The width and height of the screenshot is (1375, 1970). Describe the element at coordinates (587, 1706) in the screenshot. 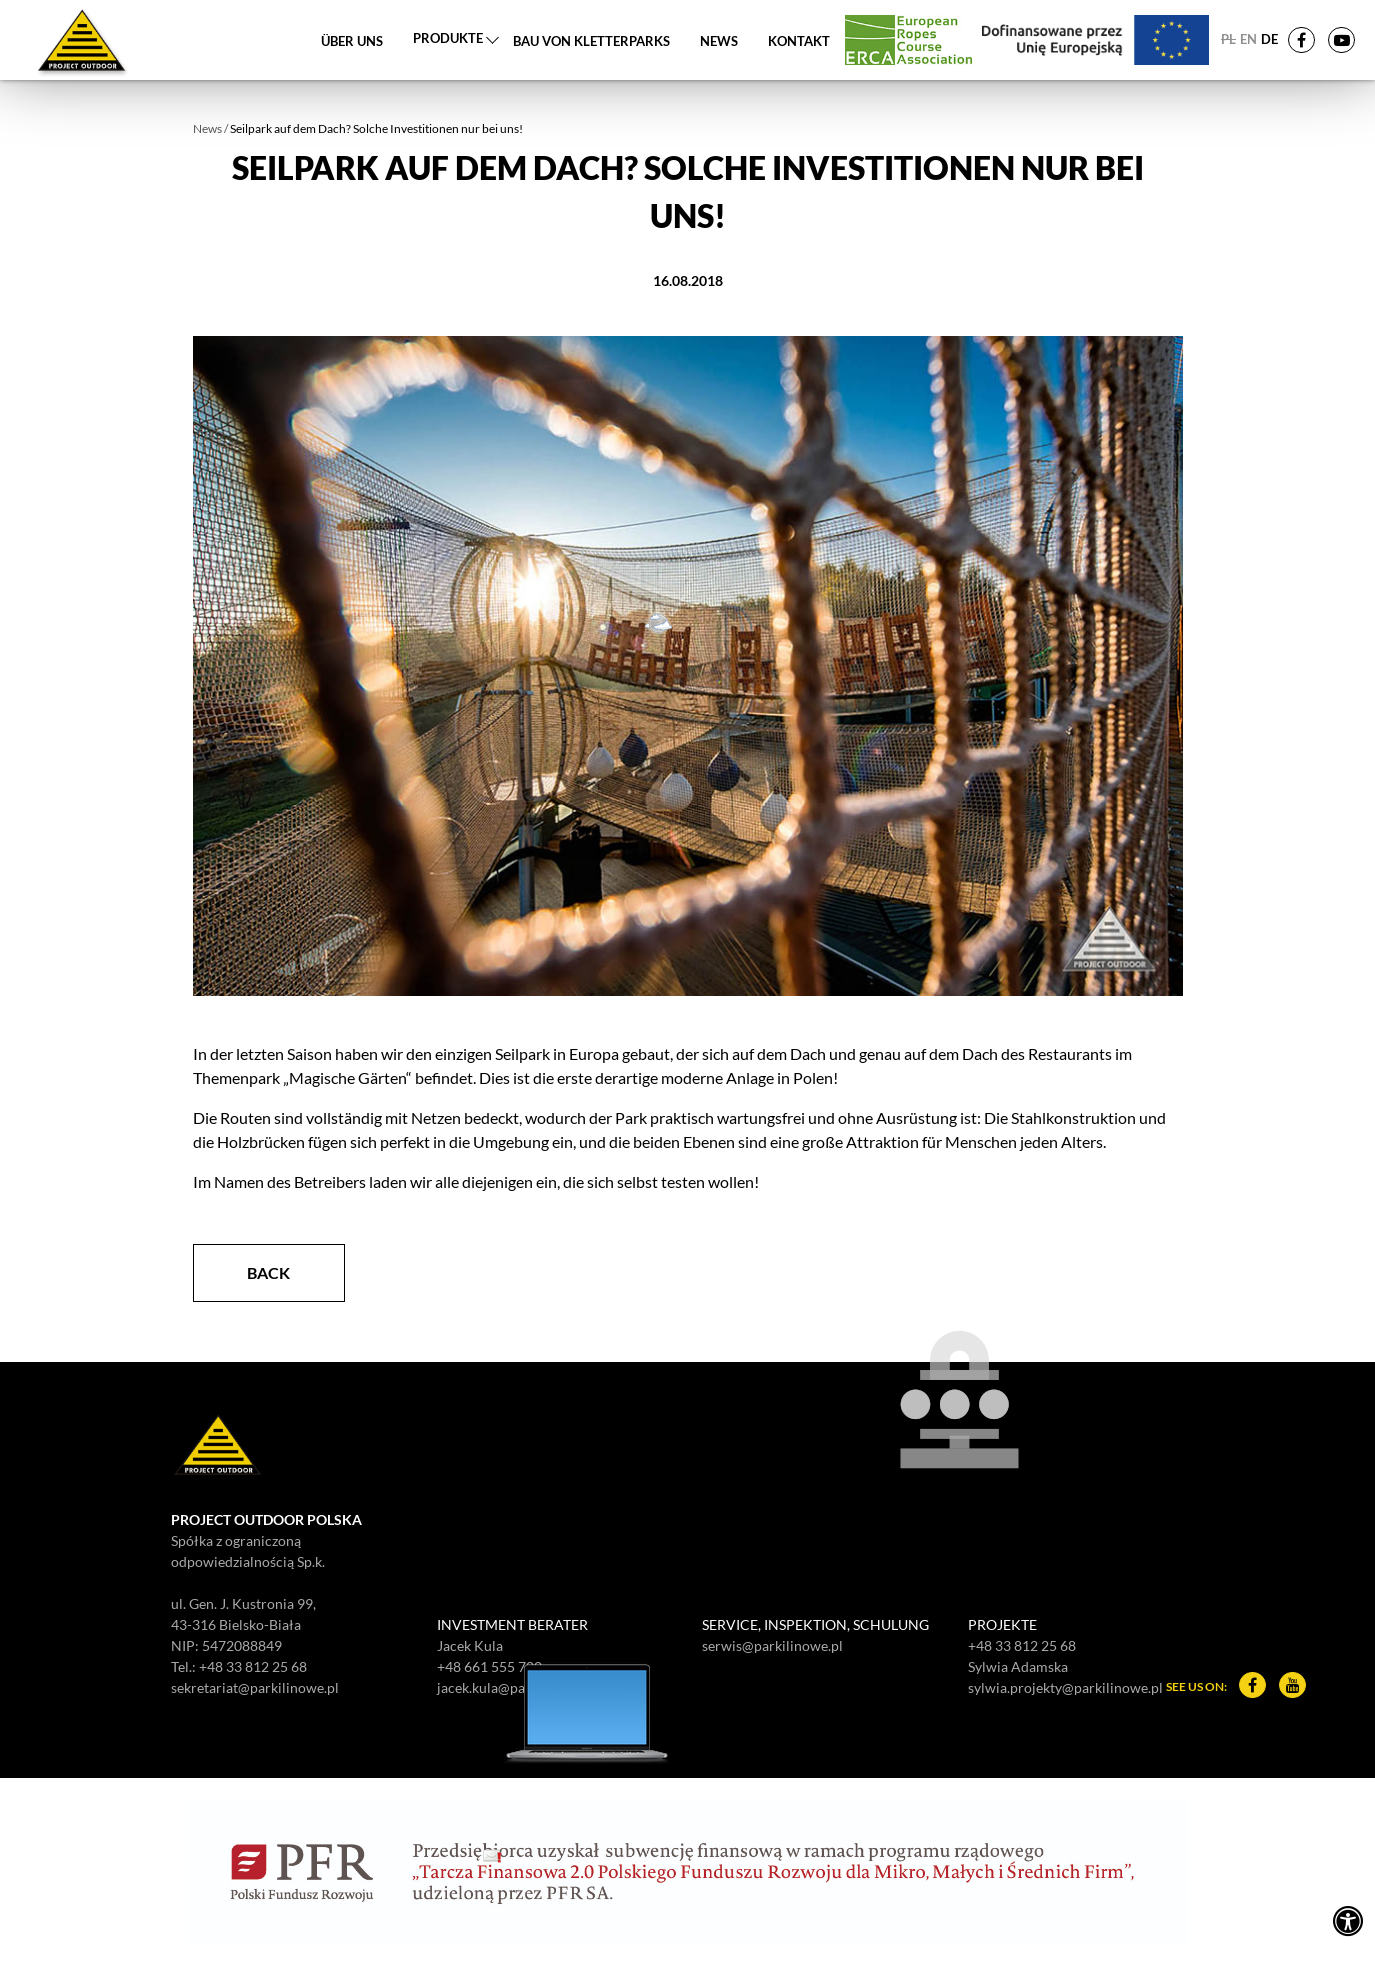

I see `macbook pro 15-inch device icon` at that location.